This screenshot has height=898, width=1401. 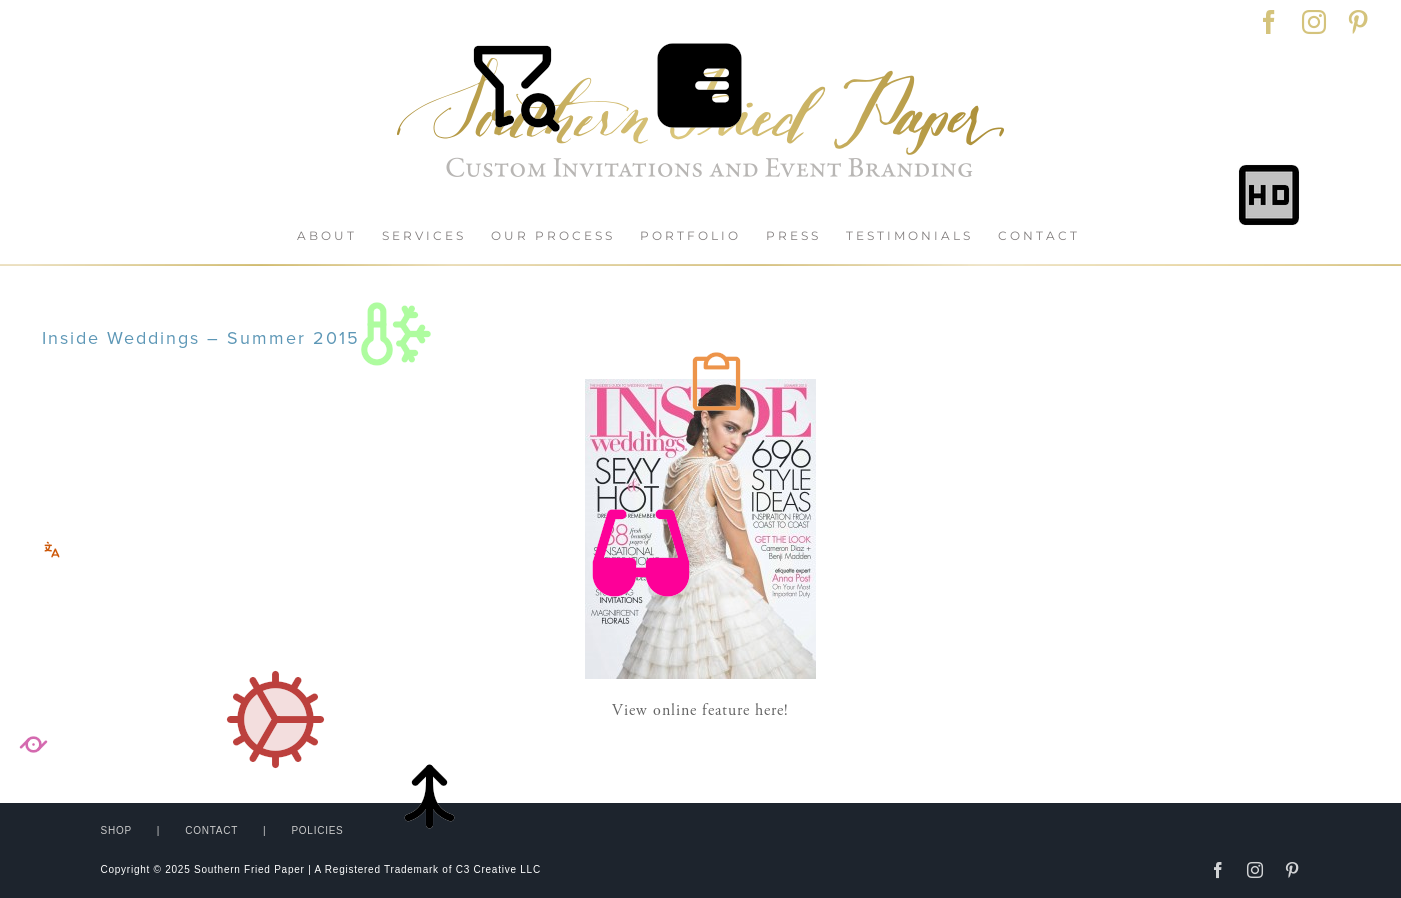 I want to click on indicates high definition video quality is available, so click(x=1269, y=195).